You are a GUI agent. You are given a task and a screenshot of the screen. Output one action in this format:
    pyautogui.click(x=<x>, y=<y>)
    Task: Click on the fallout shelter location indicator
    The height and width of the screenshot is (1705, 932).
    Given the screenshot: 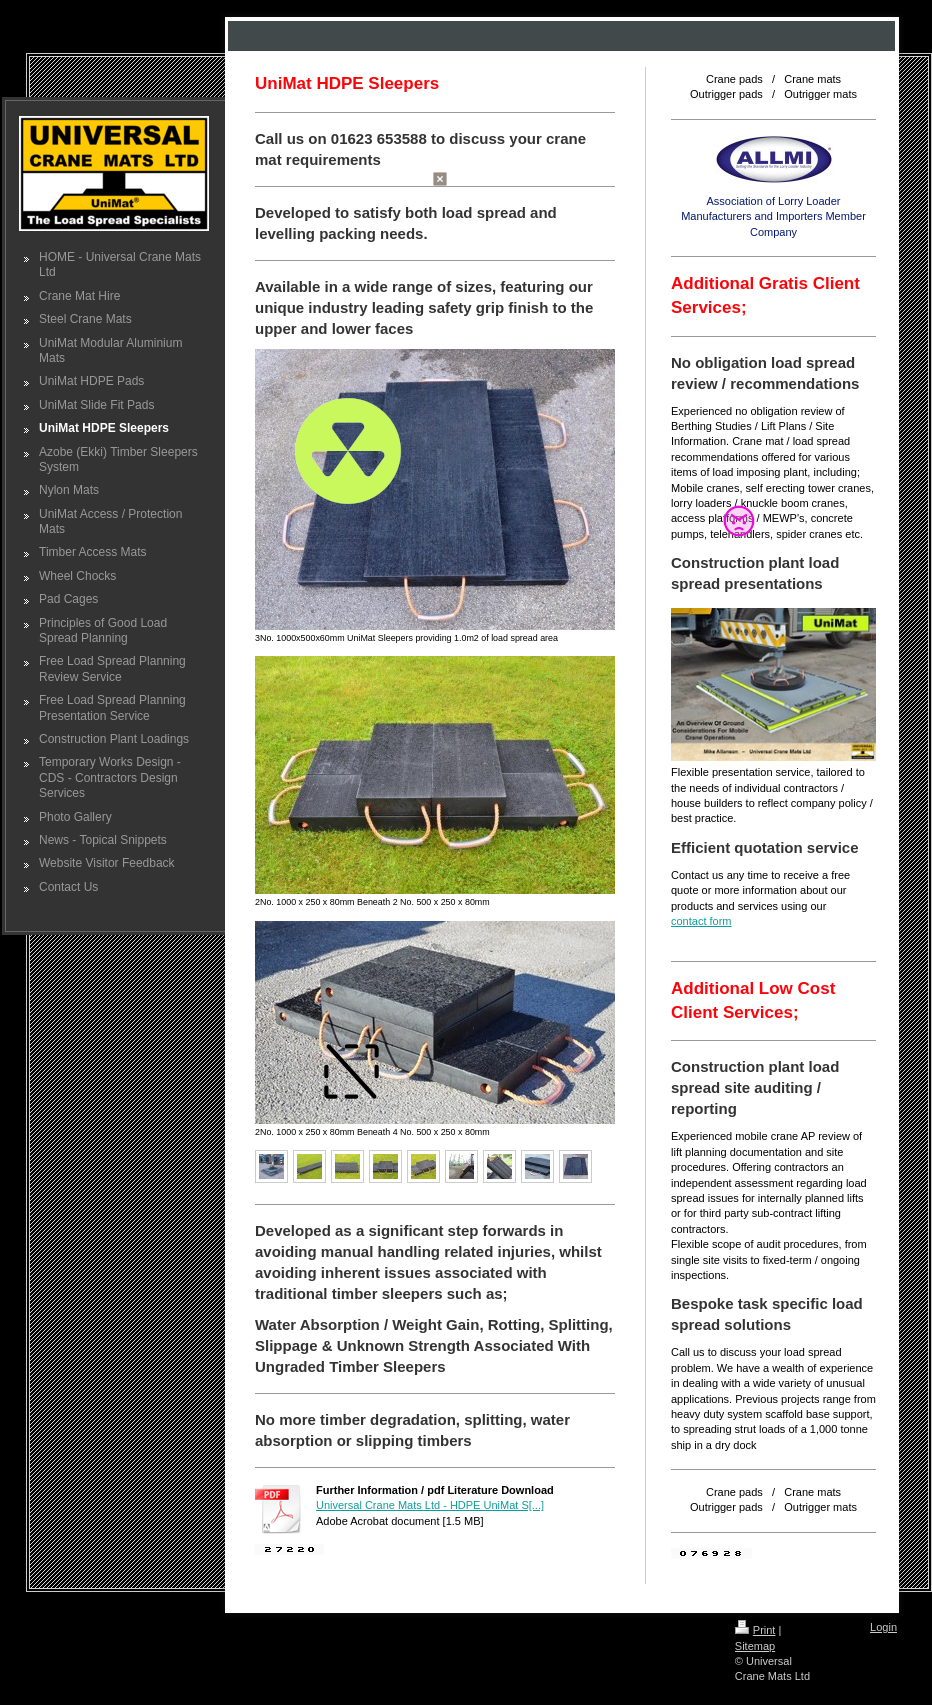 What is the action you would take?
    pyautogui.click(x=348, y=451)
    